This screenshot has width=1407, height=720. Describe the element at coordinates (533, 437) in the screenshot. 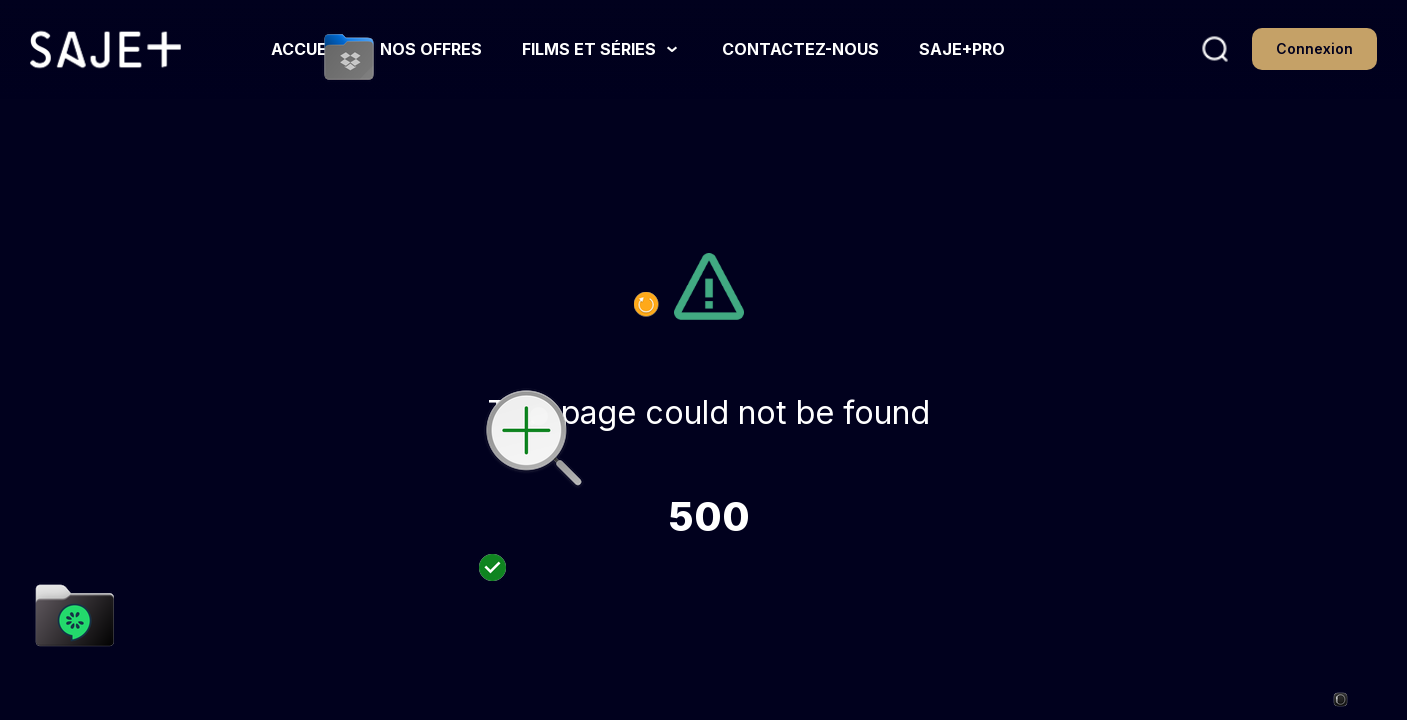

I see `zoom in on the current view` at that location.